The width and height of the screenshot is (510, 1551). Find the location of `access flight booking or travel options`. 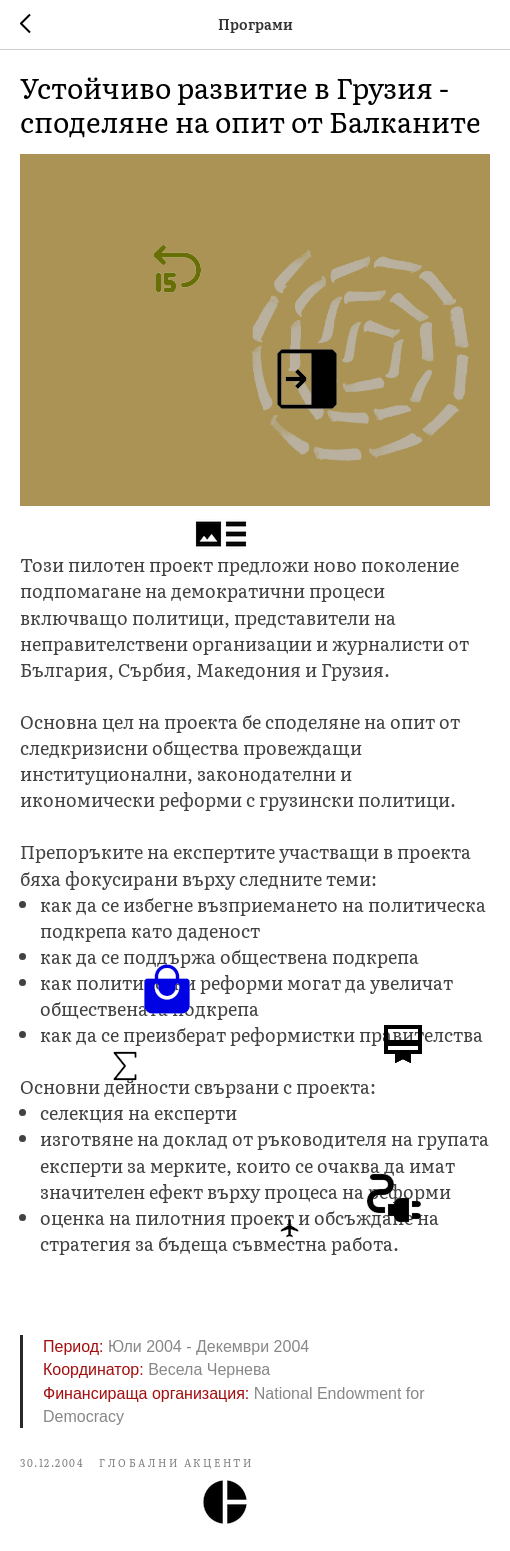

access flight booking or travel options is located at coordinates (290, 1228).